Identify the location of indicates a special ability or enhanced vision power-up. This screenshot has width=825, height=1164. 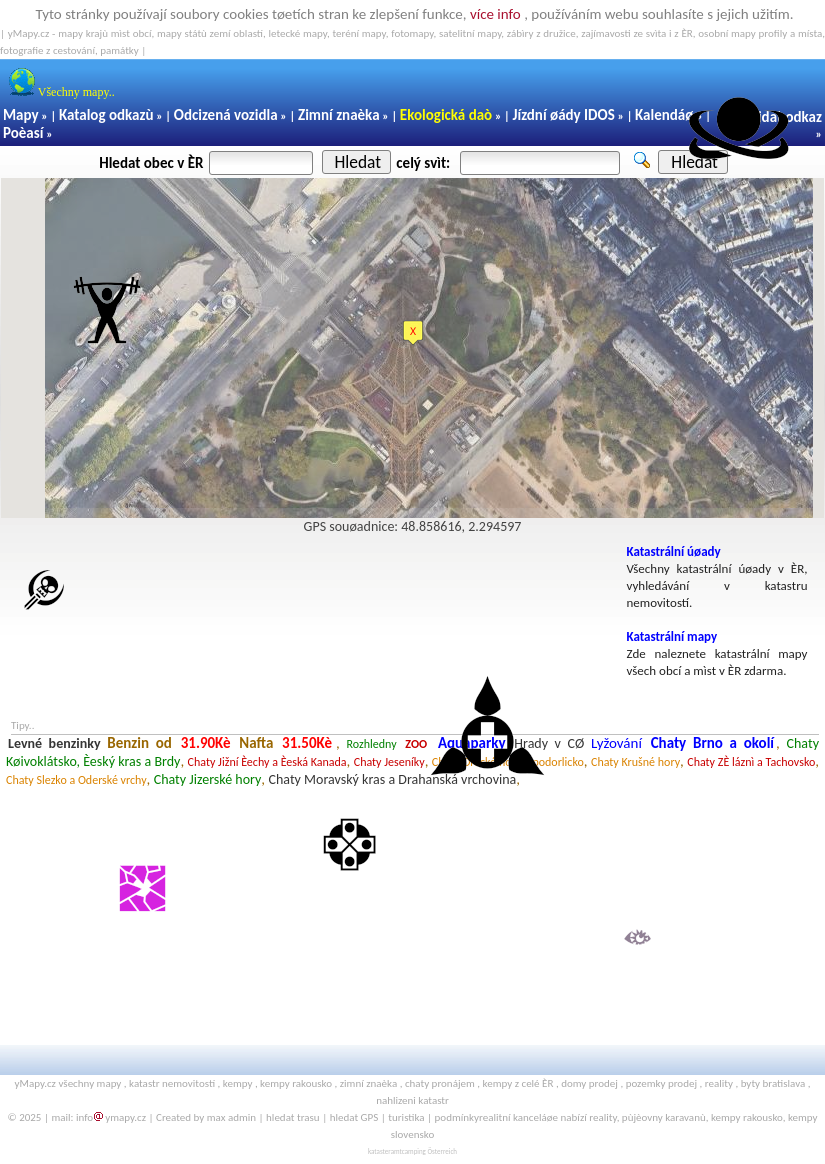
(637, 938).